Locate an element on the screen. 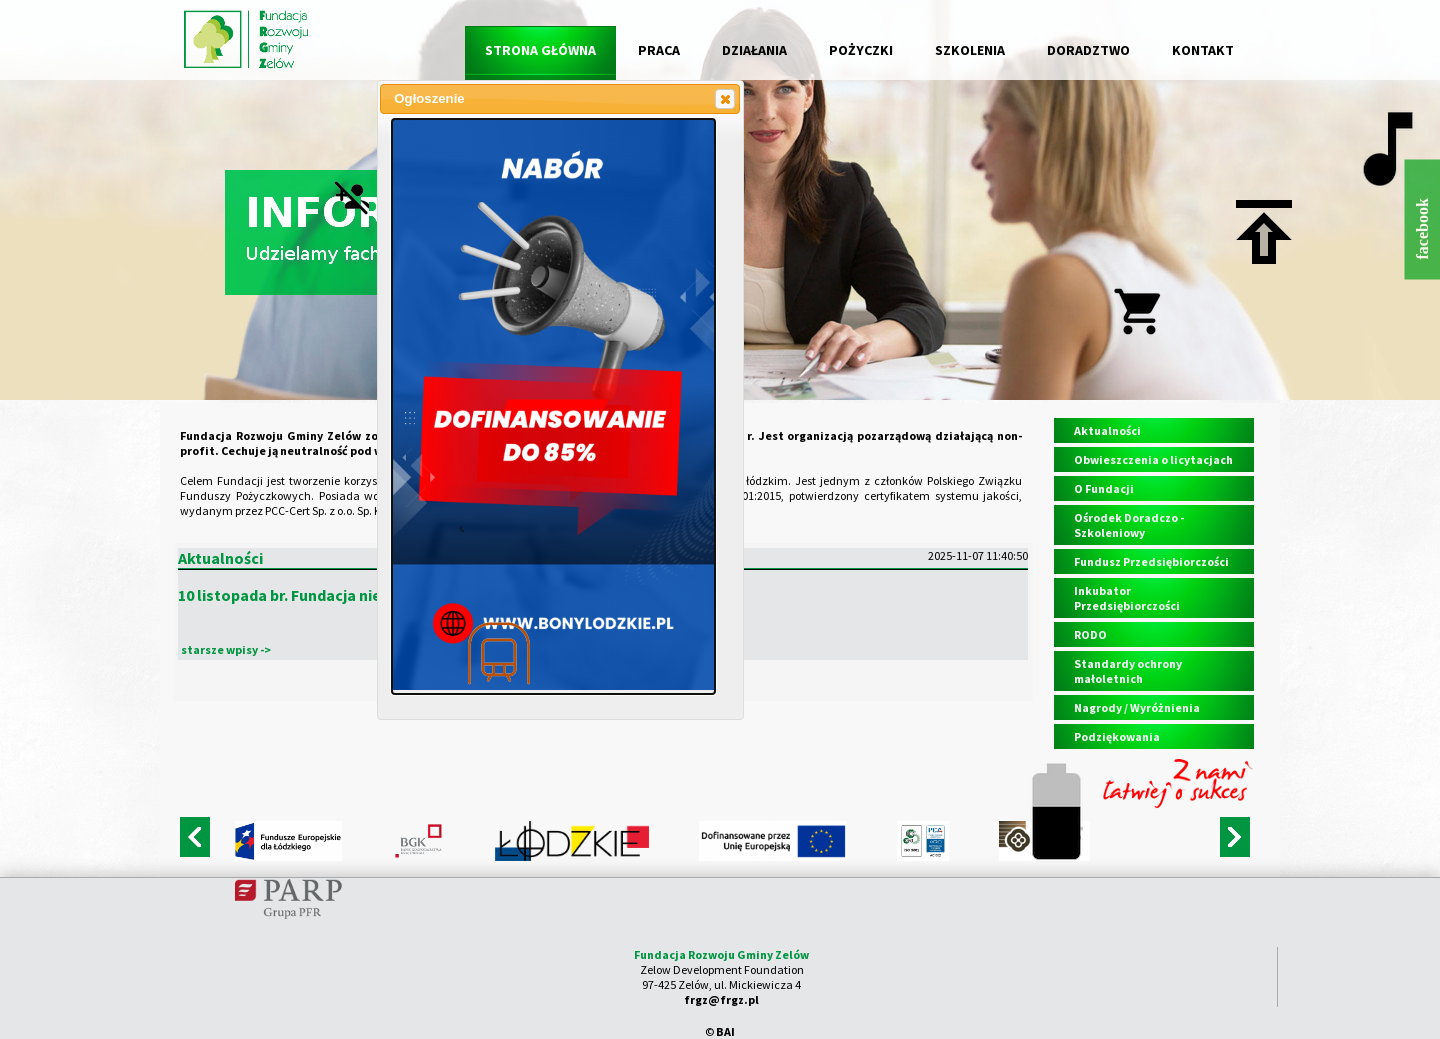 The height and width of the screenshot is (1039, 1440). indicates adding contacts is disabled is located at coordinates (352, 196).